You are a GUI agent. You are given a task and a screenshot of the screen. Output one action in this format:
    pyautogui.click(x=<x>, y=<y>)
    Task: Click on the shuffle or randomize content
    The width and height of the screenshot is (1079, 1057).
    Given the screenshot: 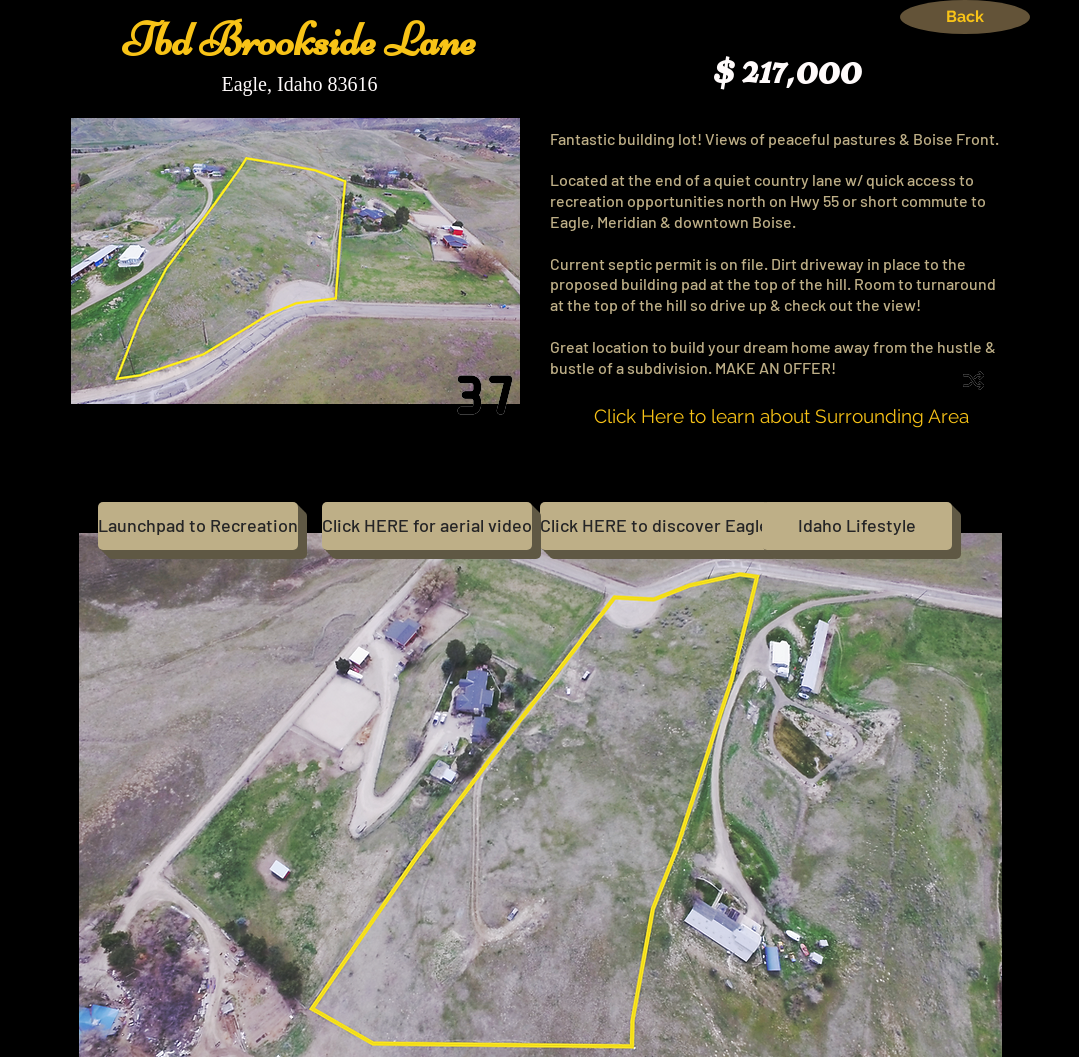 What is the action you would take?
    pyautogui.click(x=973, y=380)
    